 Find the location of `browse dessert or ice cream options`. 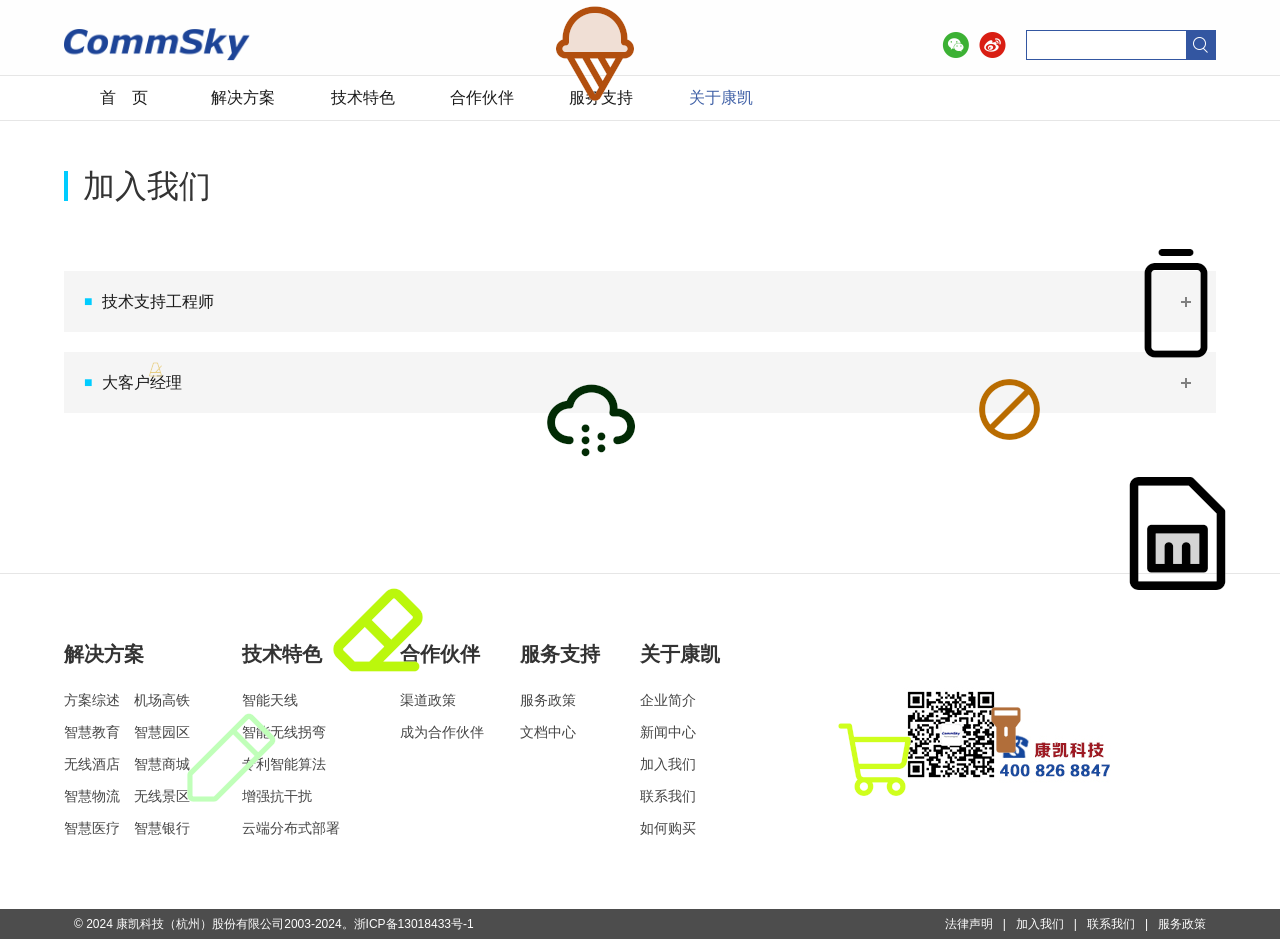

browse dessert or ice cream options is located at coordinates (595, 52).